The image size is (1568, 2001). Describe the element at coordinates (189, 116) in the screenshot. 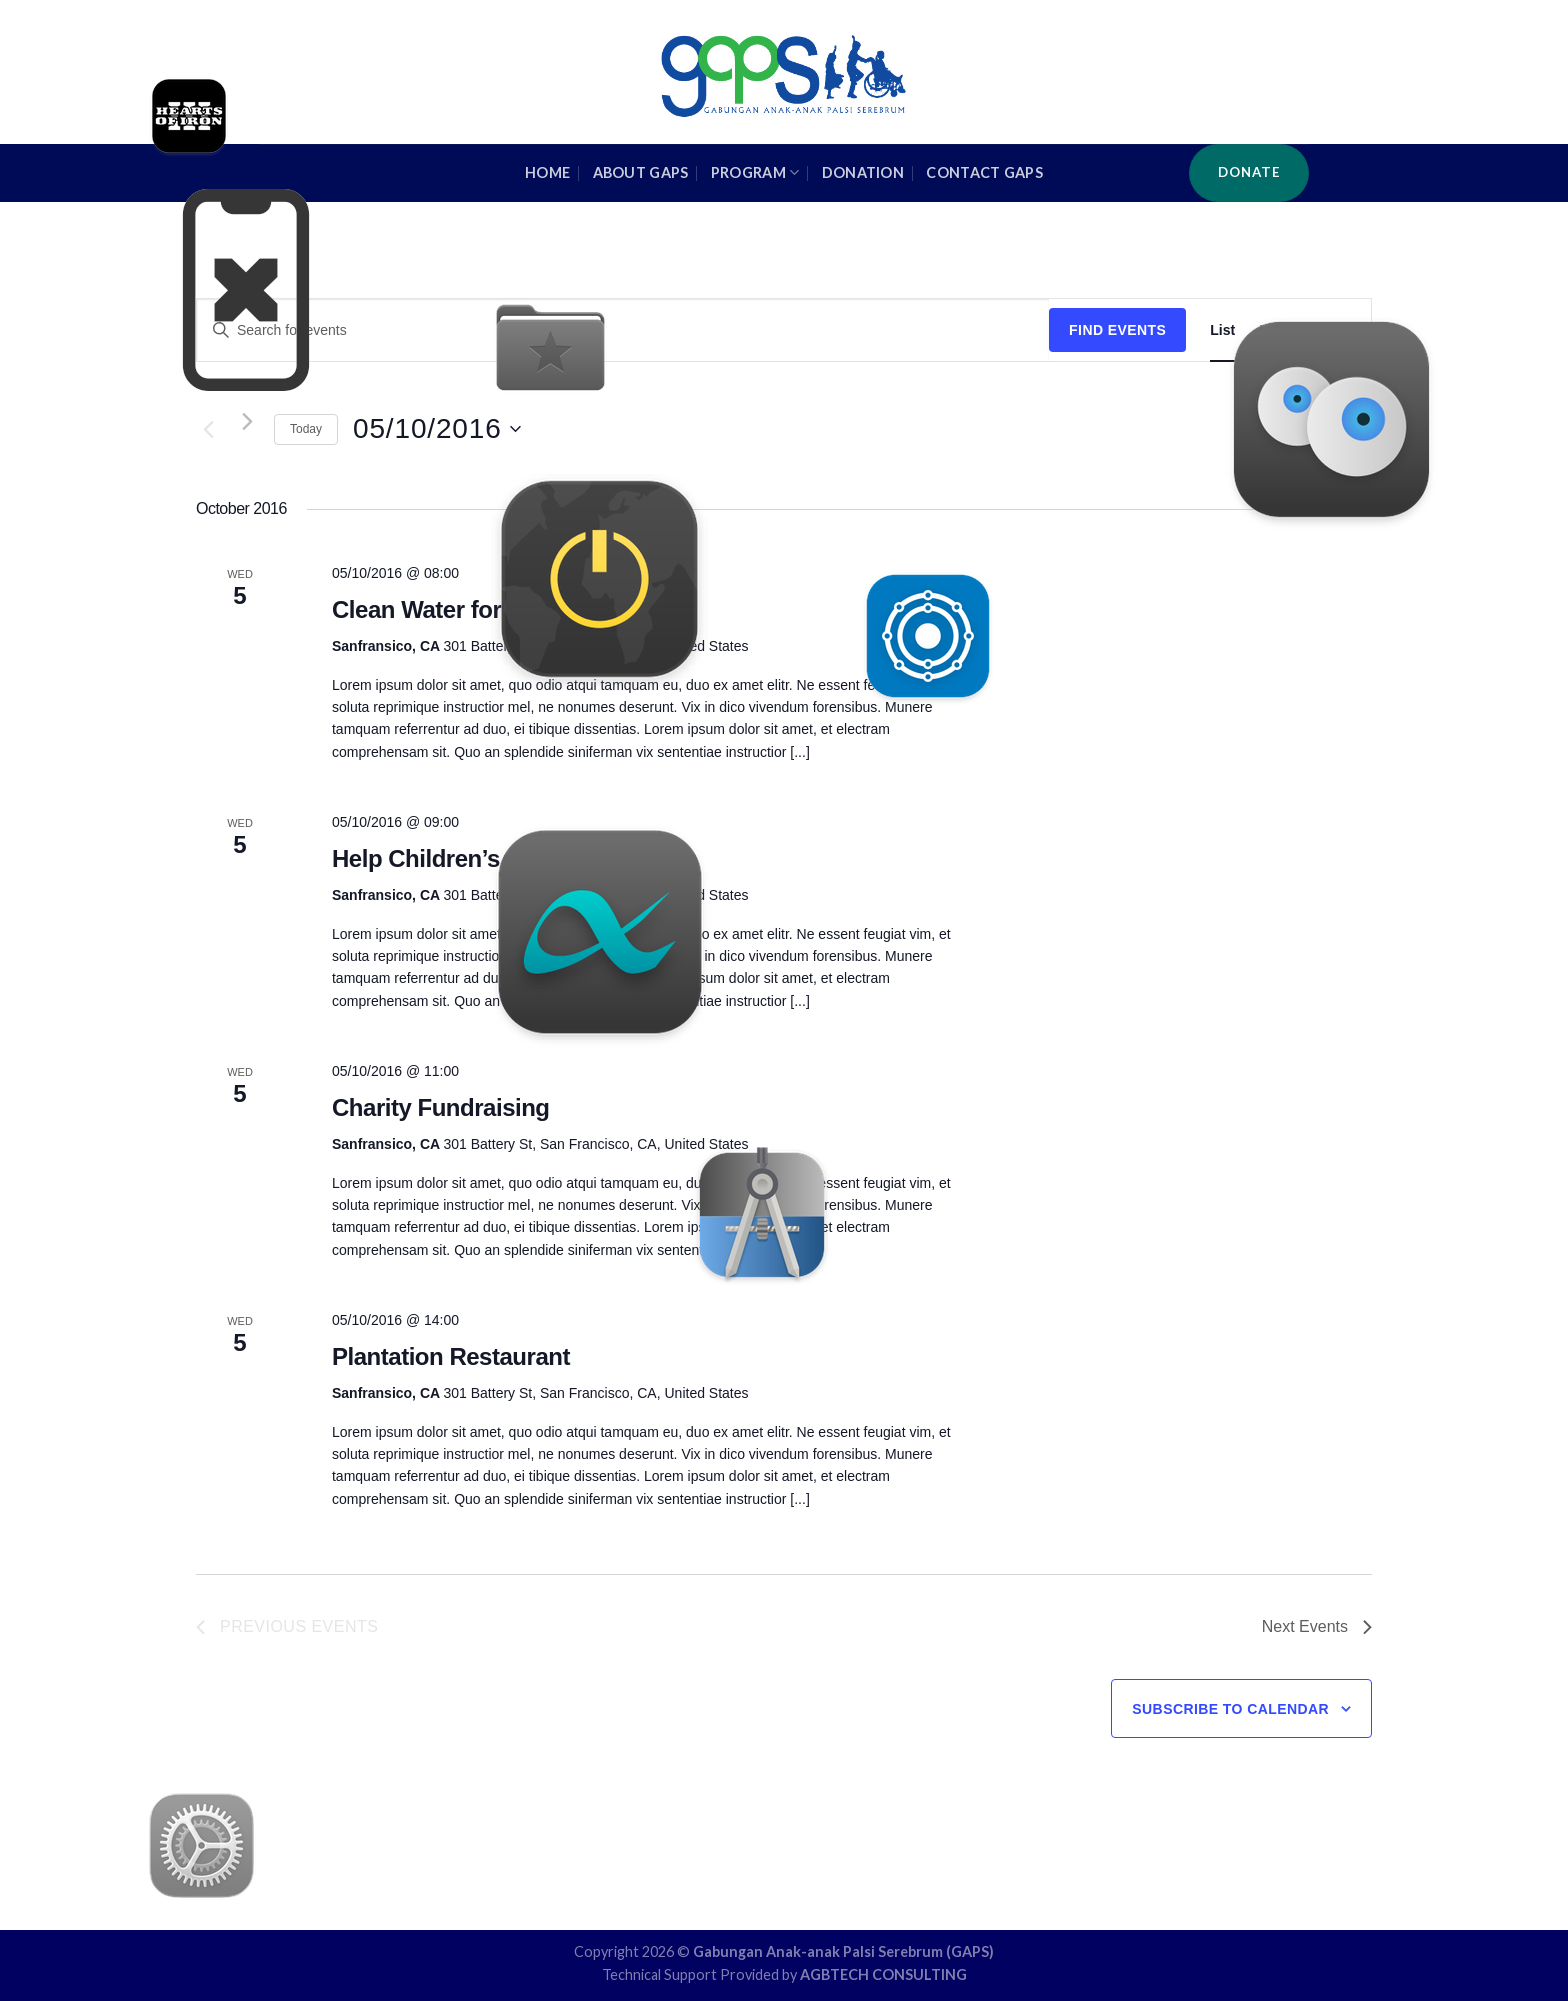

I see `launch Hearts of Iron 3 strategy game` at that location.